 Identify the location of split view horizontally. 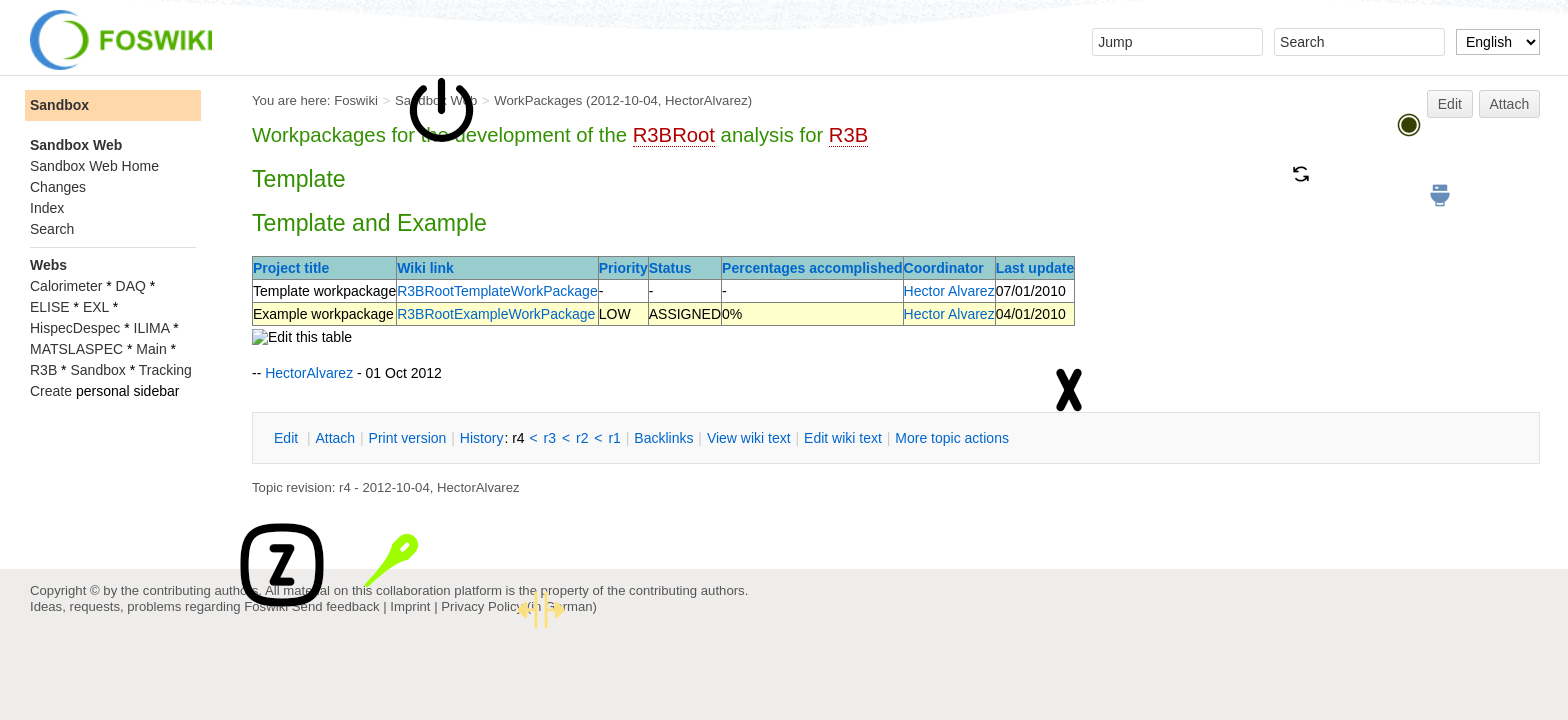
(541, 610).